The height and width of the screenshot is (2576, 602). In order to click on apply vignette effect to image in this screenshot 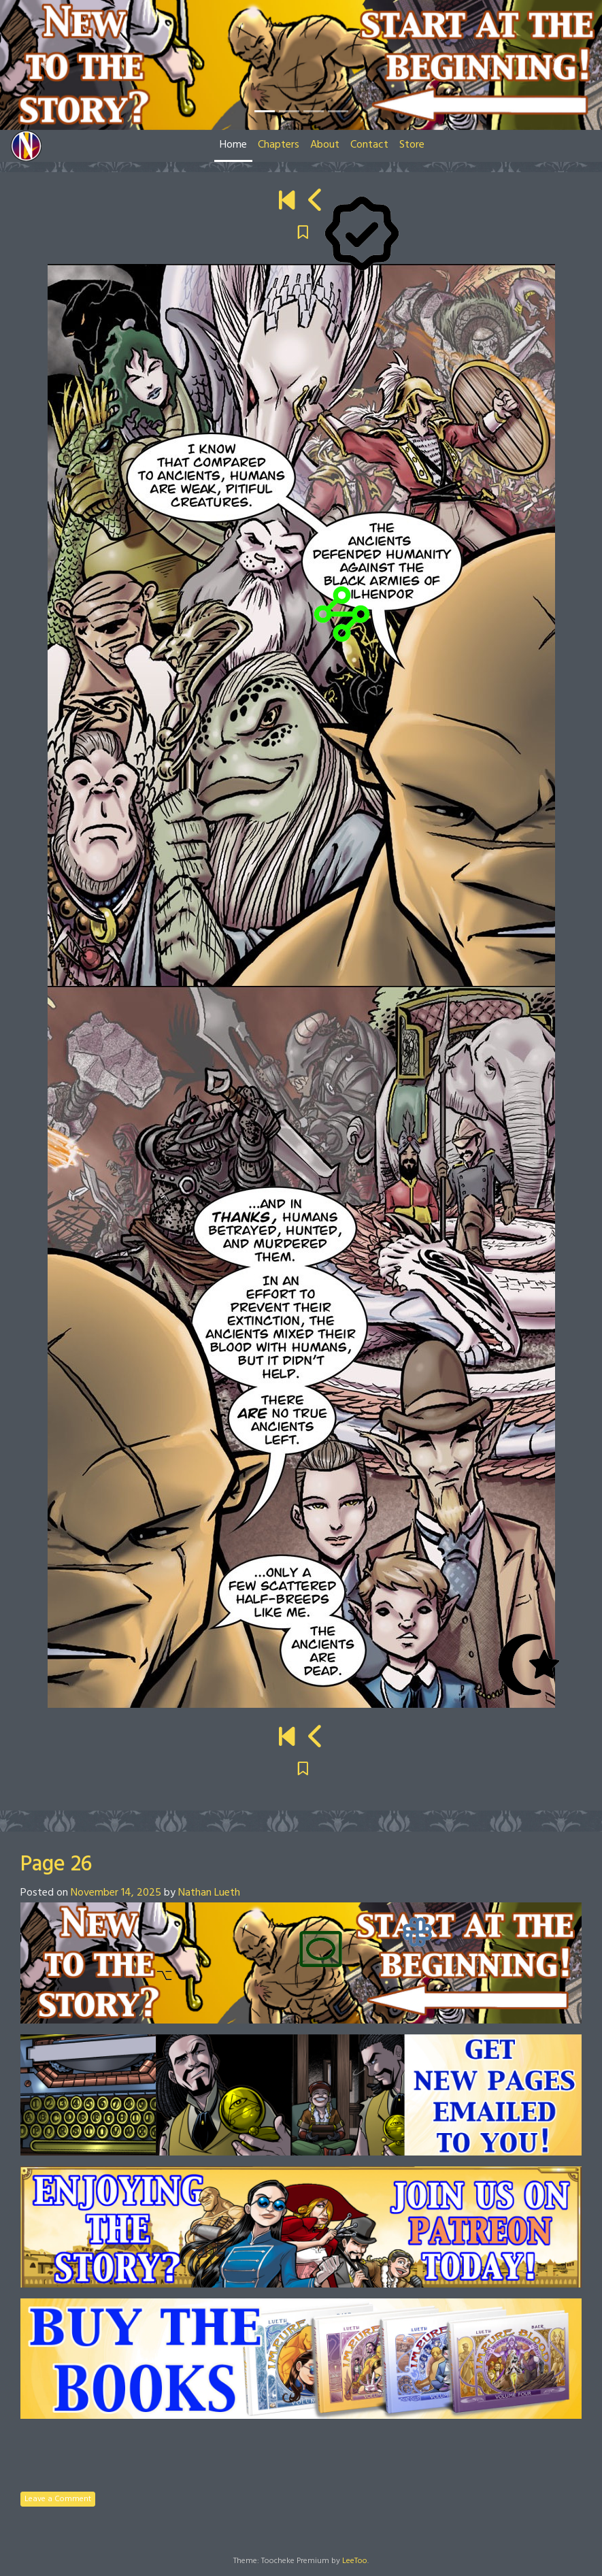, I will do `click(320, 1949)`.